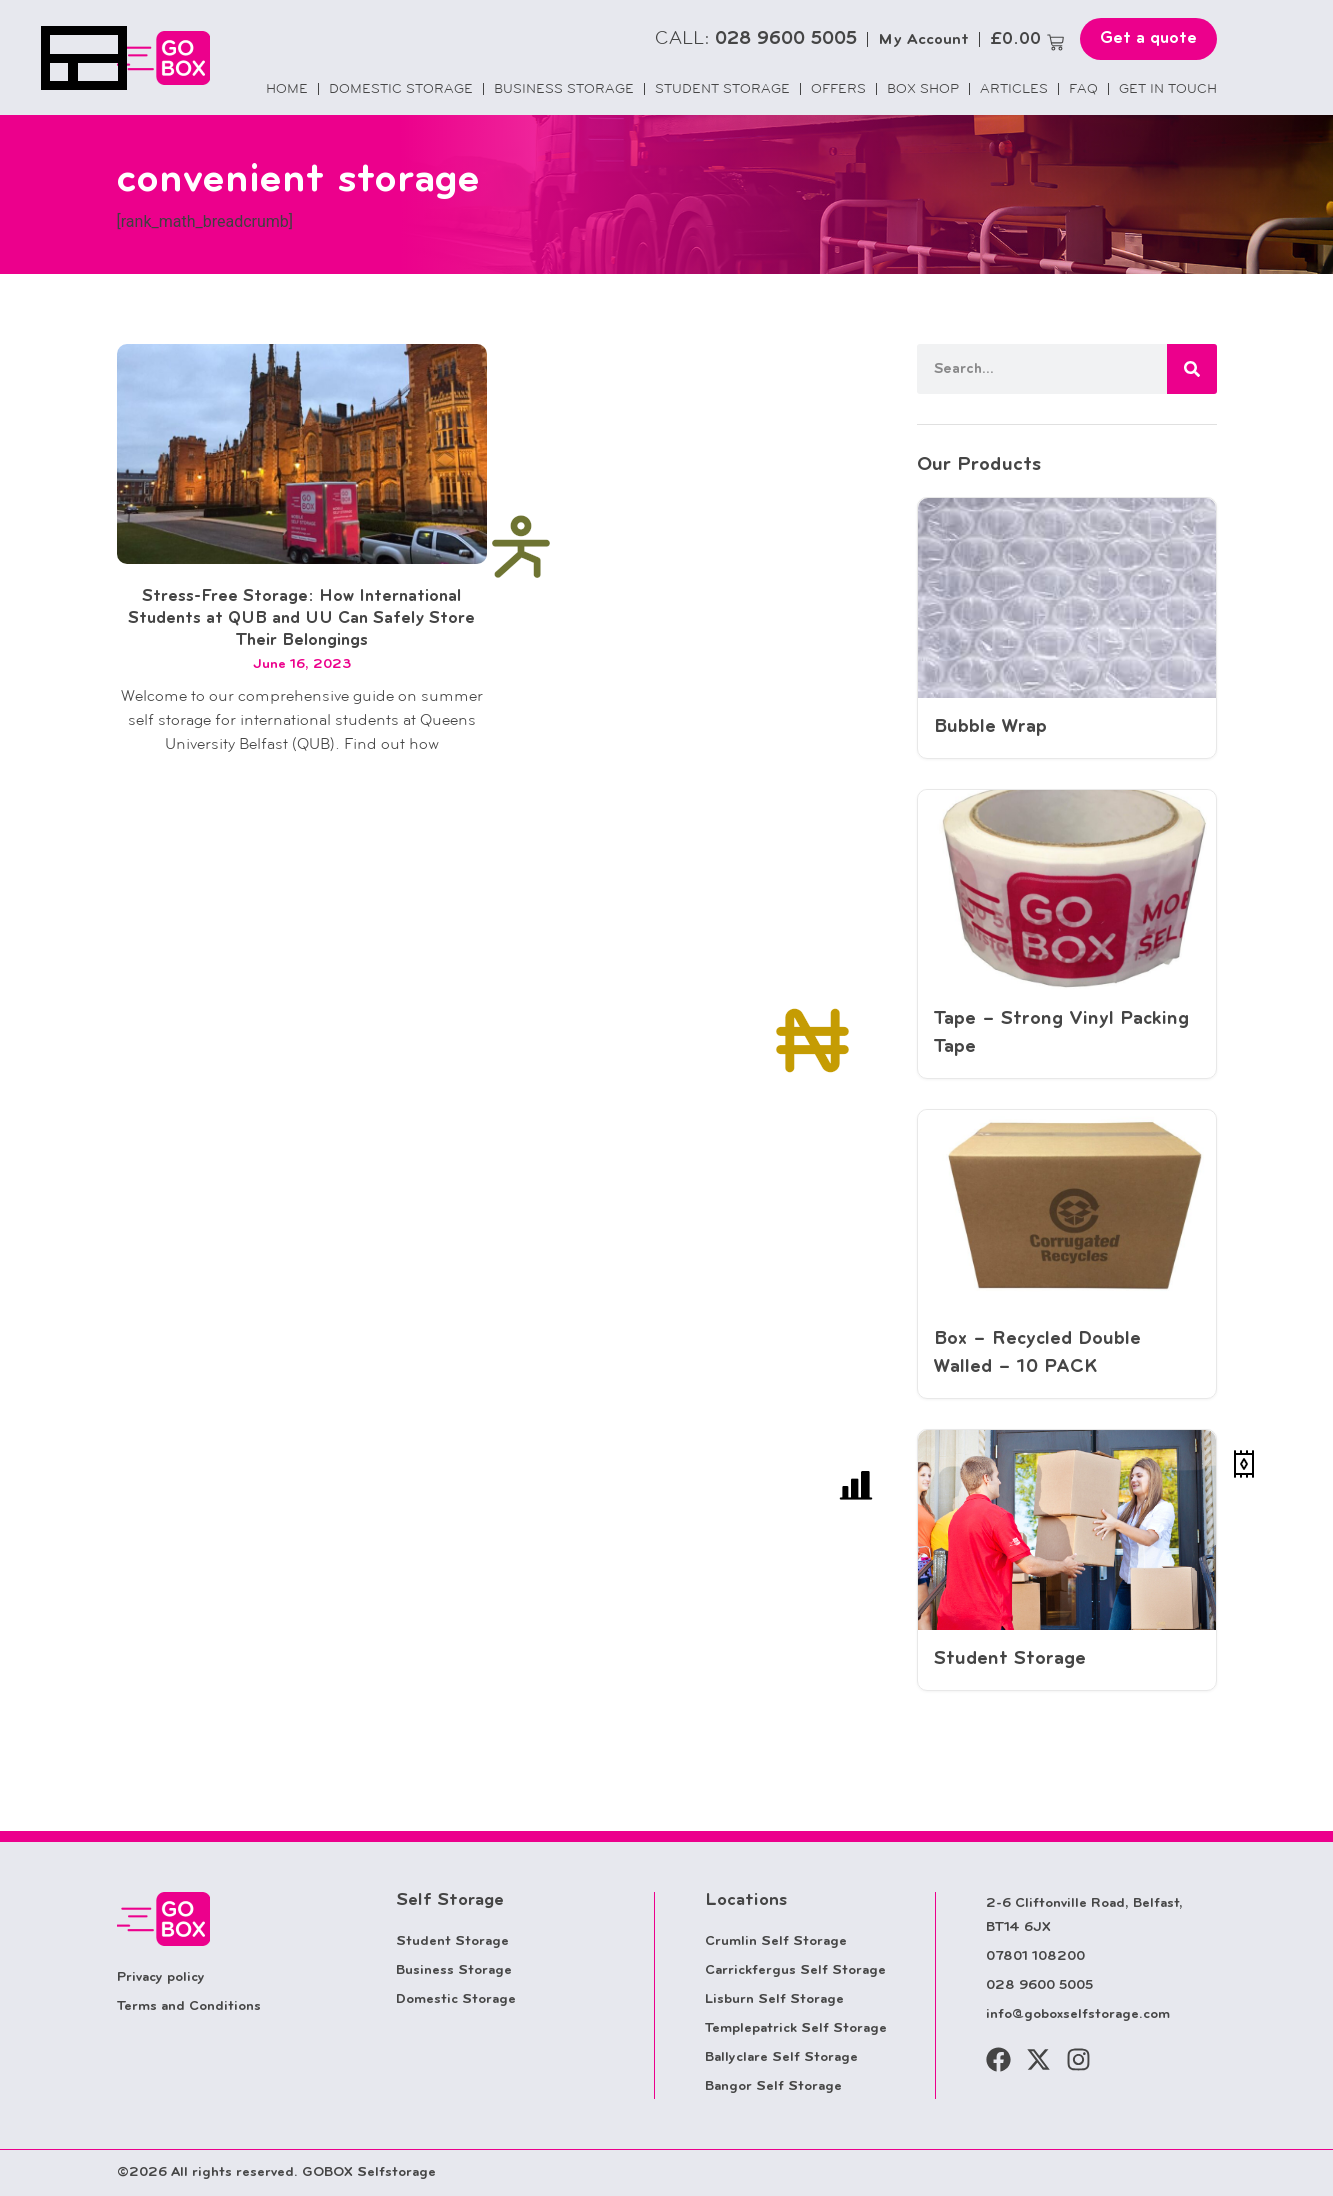  I want to click on switch to compact view layout, so click(82, 58).